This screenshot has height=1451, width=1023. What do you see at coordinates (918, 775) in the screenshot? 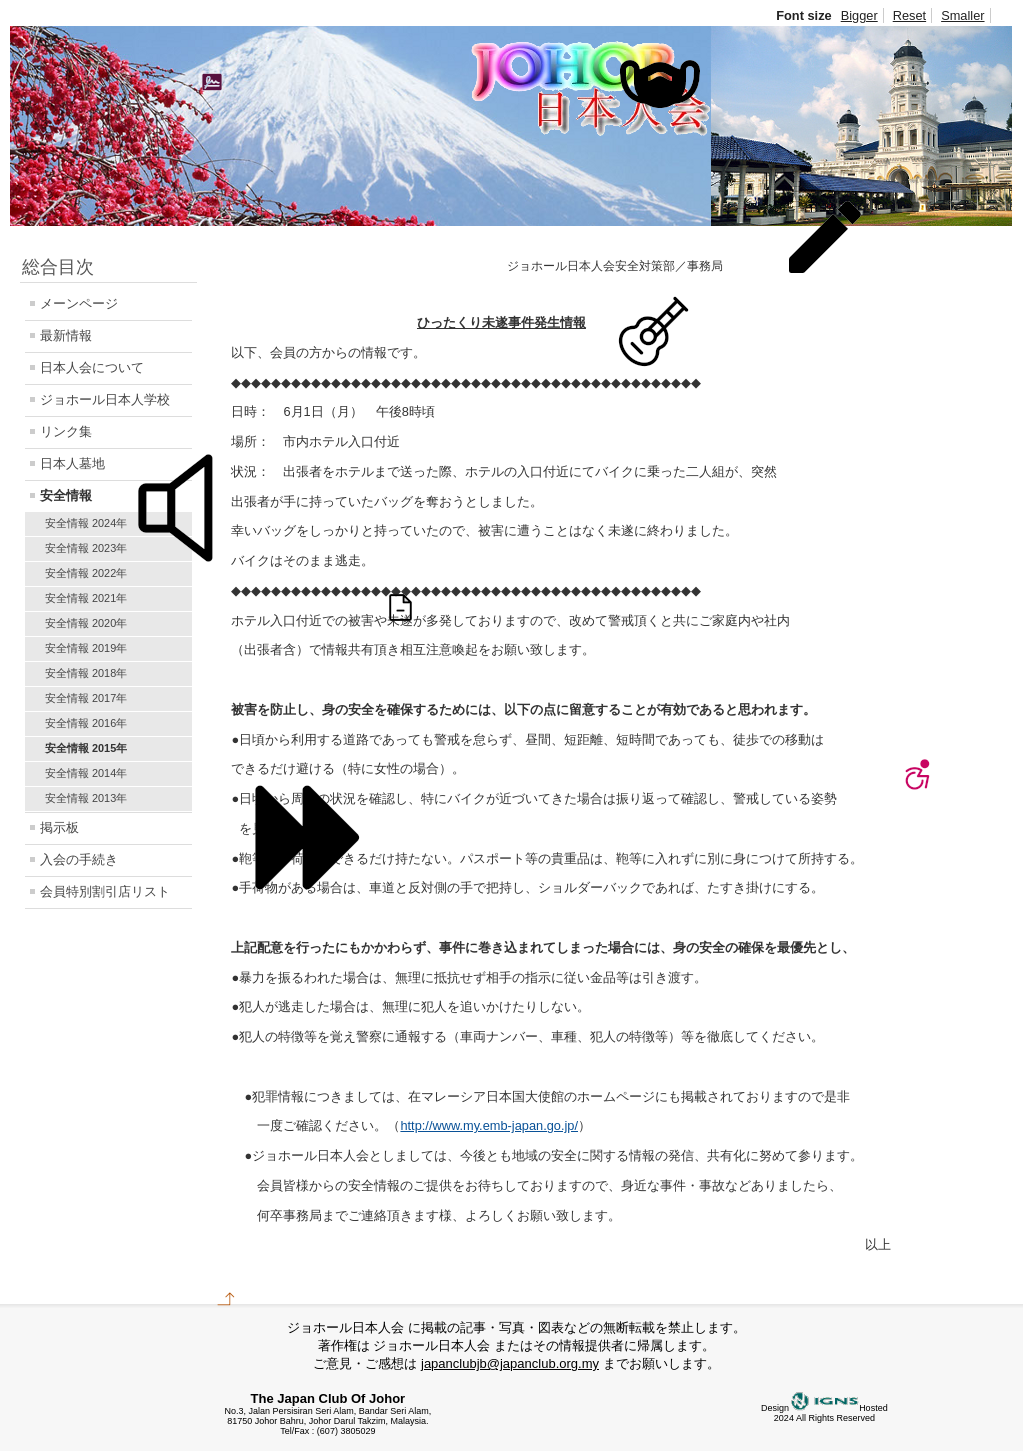
I see `indicates wheelchair accessible facilities` at bounding box center [918, 775].